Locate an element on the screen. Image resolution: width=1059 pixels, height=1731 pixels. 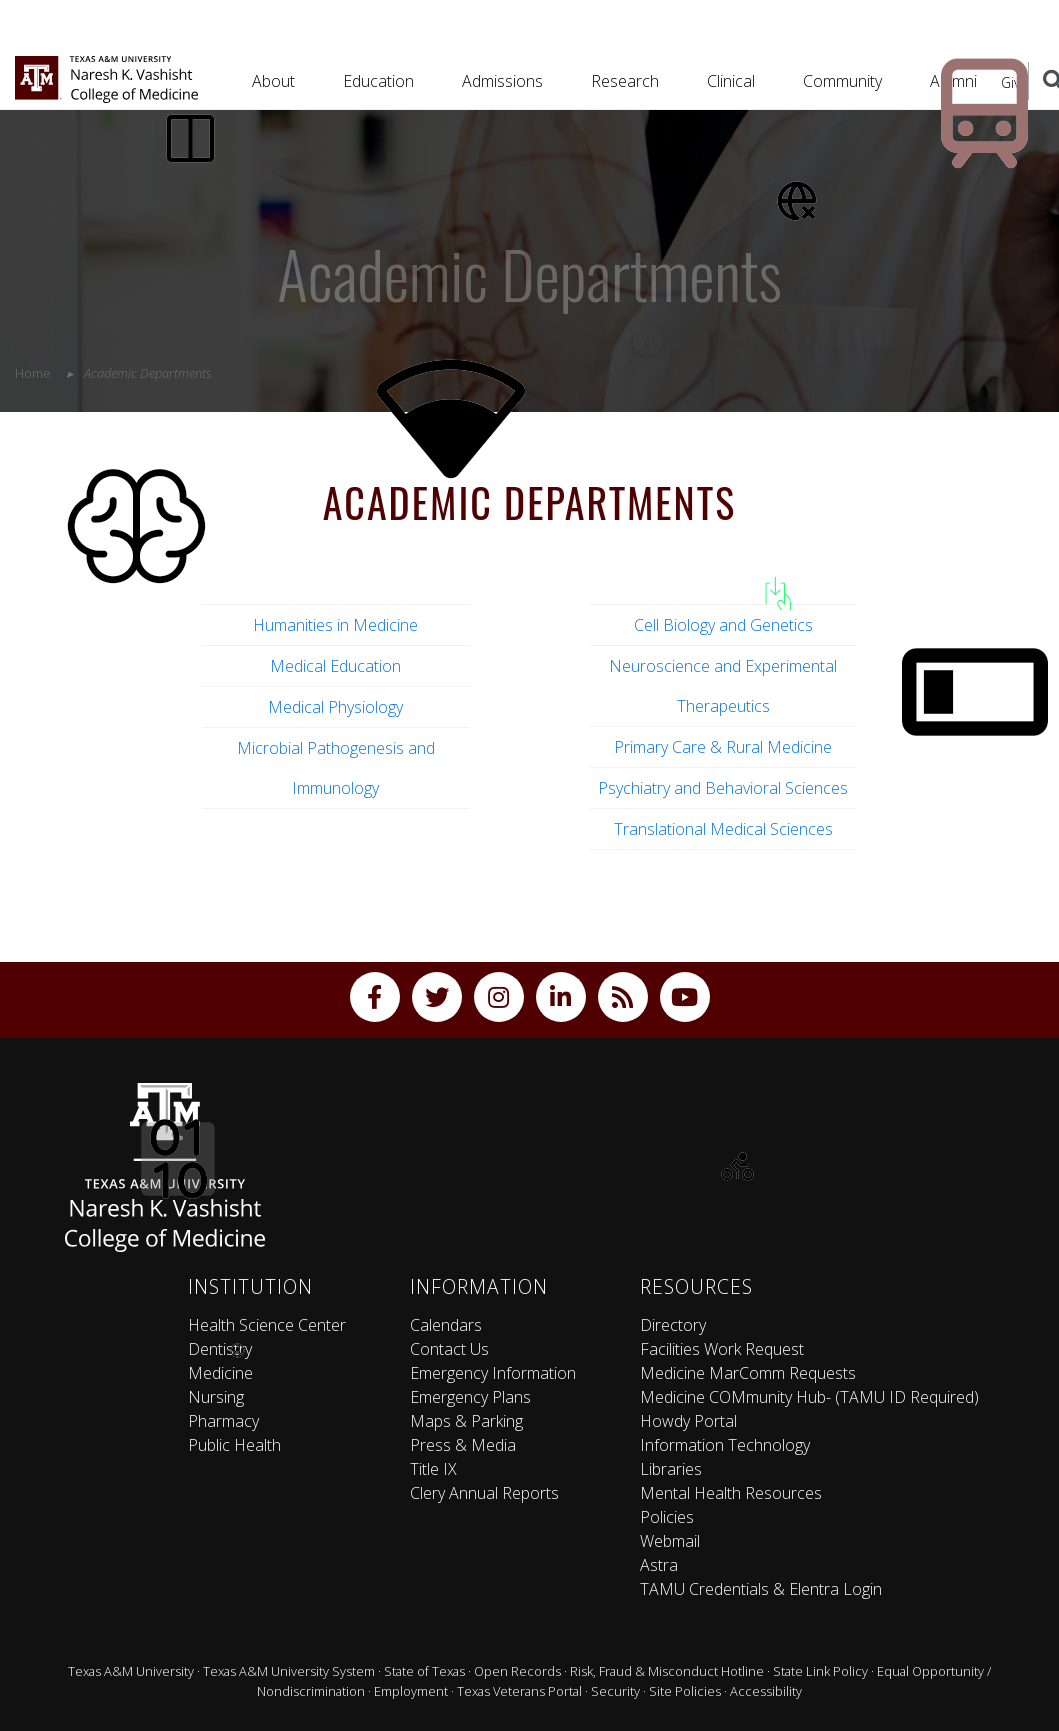
view or edit binary data is located at coordinates (178, 1159).